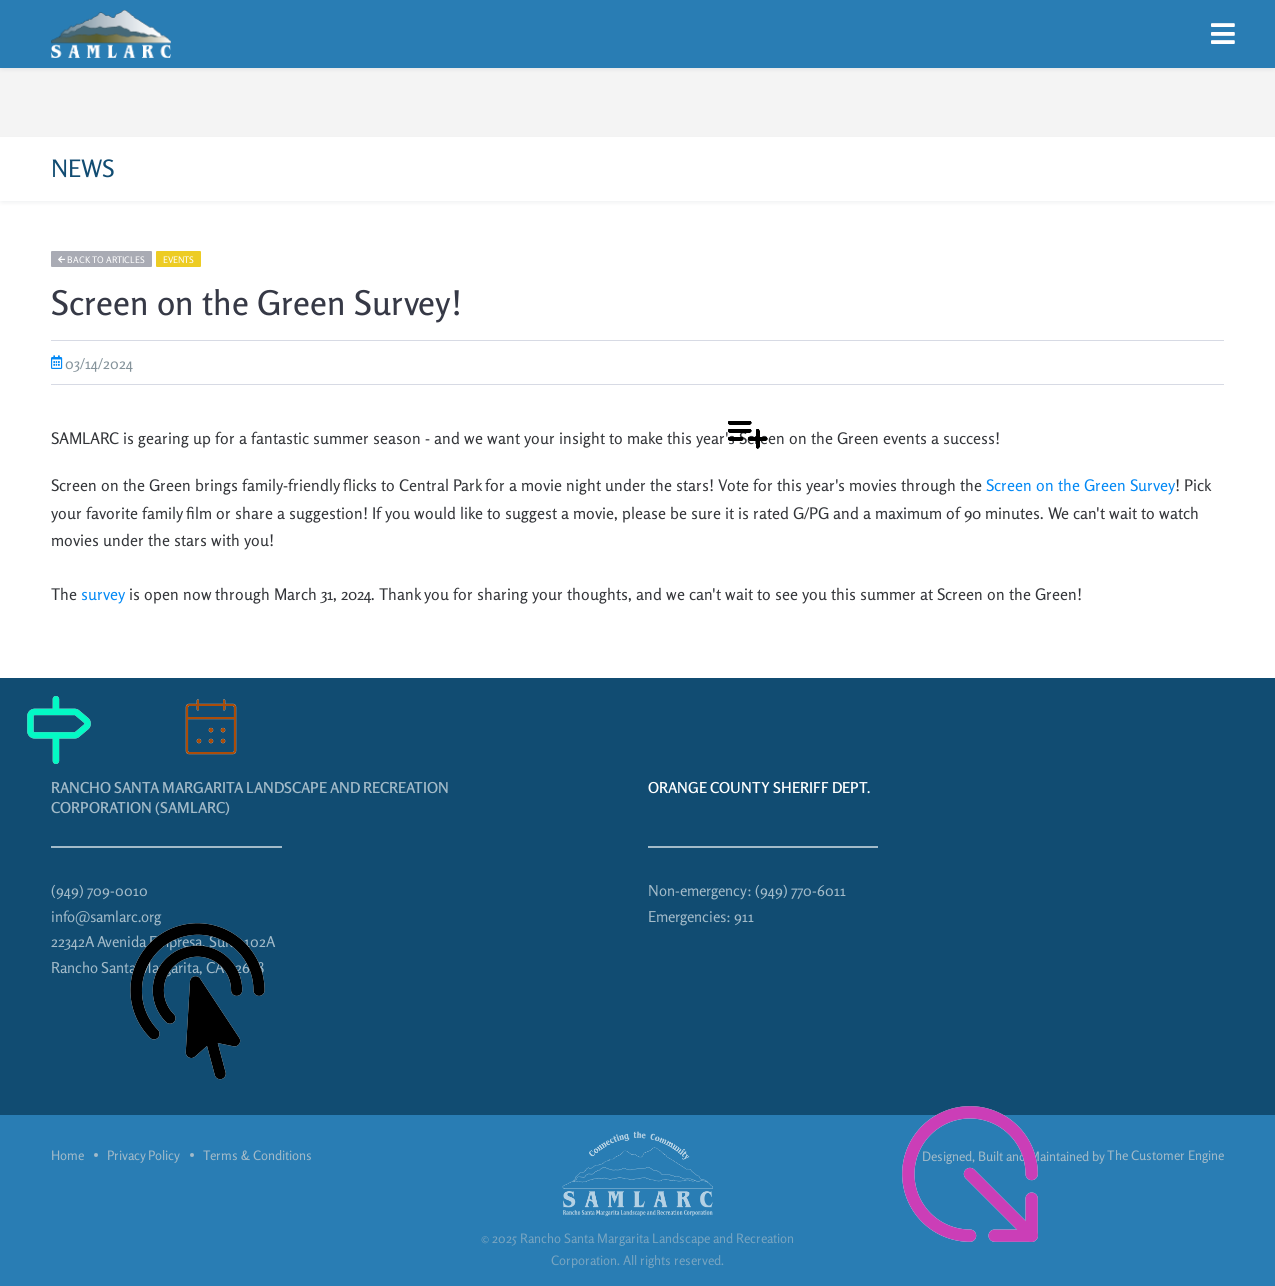 This screenshot has width=1275, height=1286. I want to click on view project milestones, so click(57, 730).